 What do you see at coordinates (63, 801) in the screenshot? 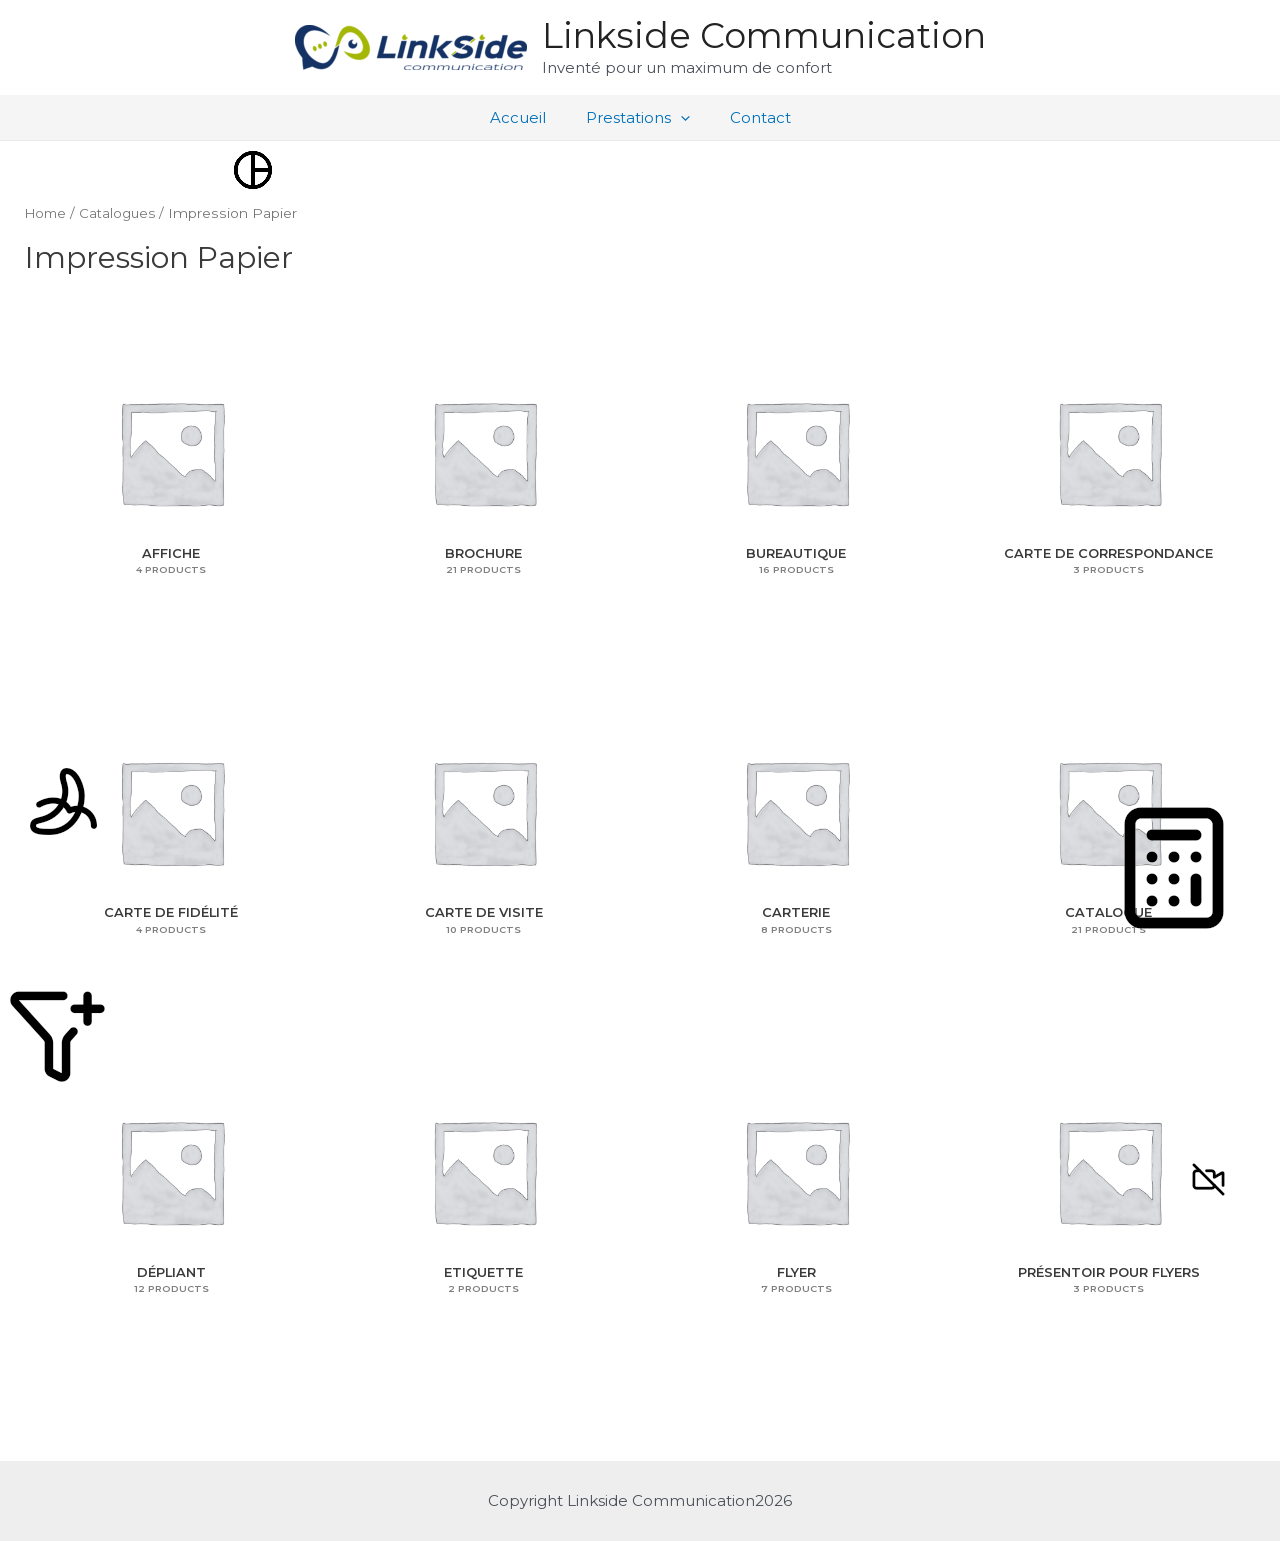
I see `food or fruit category indicator` at bounding box center [63, 801].